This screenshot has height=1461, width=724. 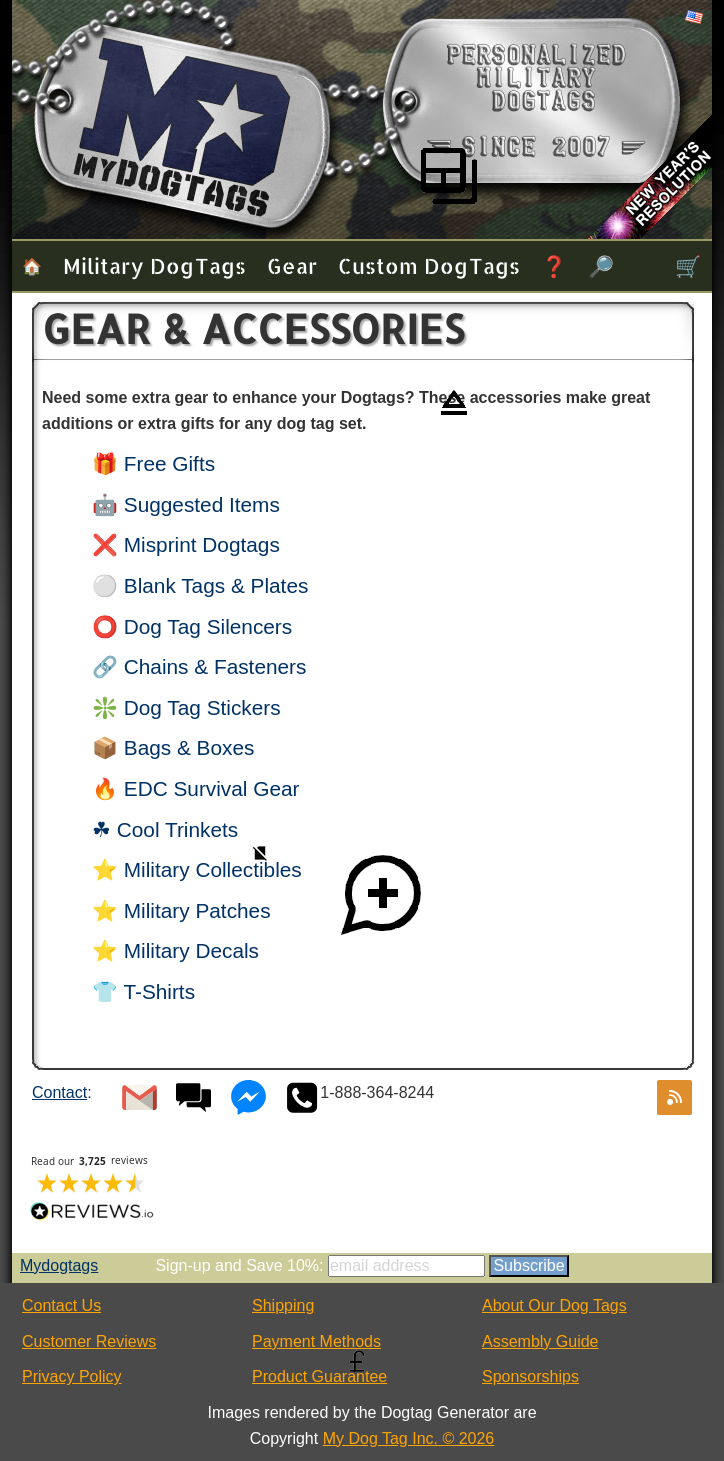 I want to click on add a review or comment to a location, so click(x=383, y=893).